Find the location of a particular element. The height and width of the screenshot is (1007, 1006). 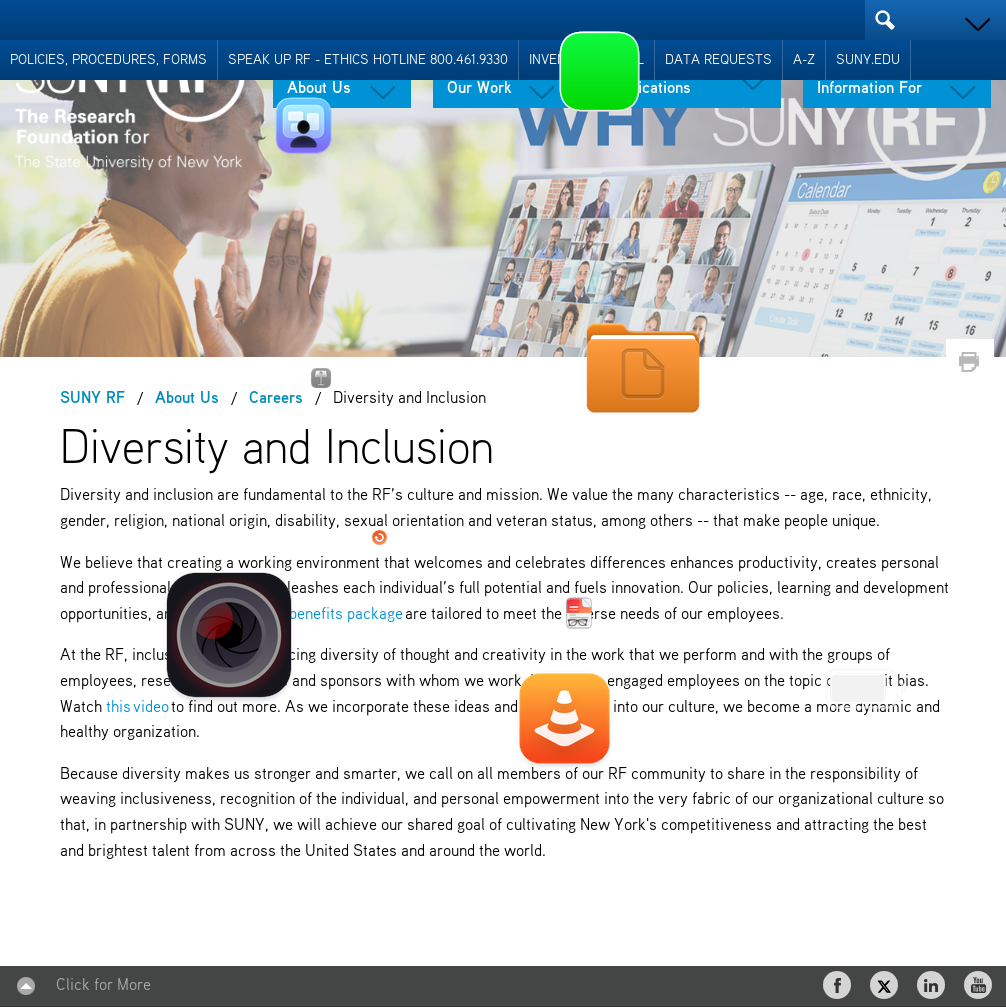

open your documents folder is located at coordinates (643, 368).